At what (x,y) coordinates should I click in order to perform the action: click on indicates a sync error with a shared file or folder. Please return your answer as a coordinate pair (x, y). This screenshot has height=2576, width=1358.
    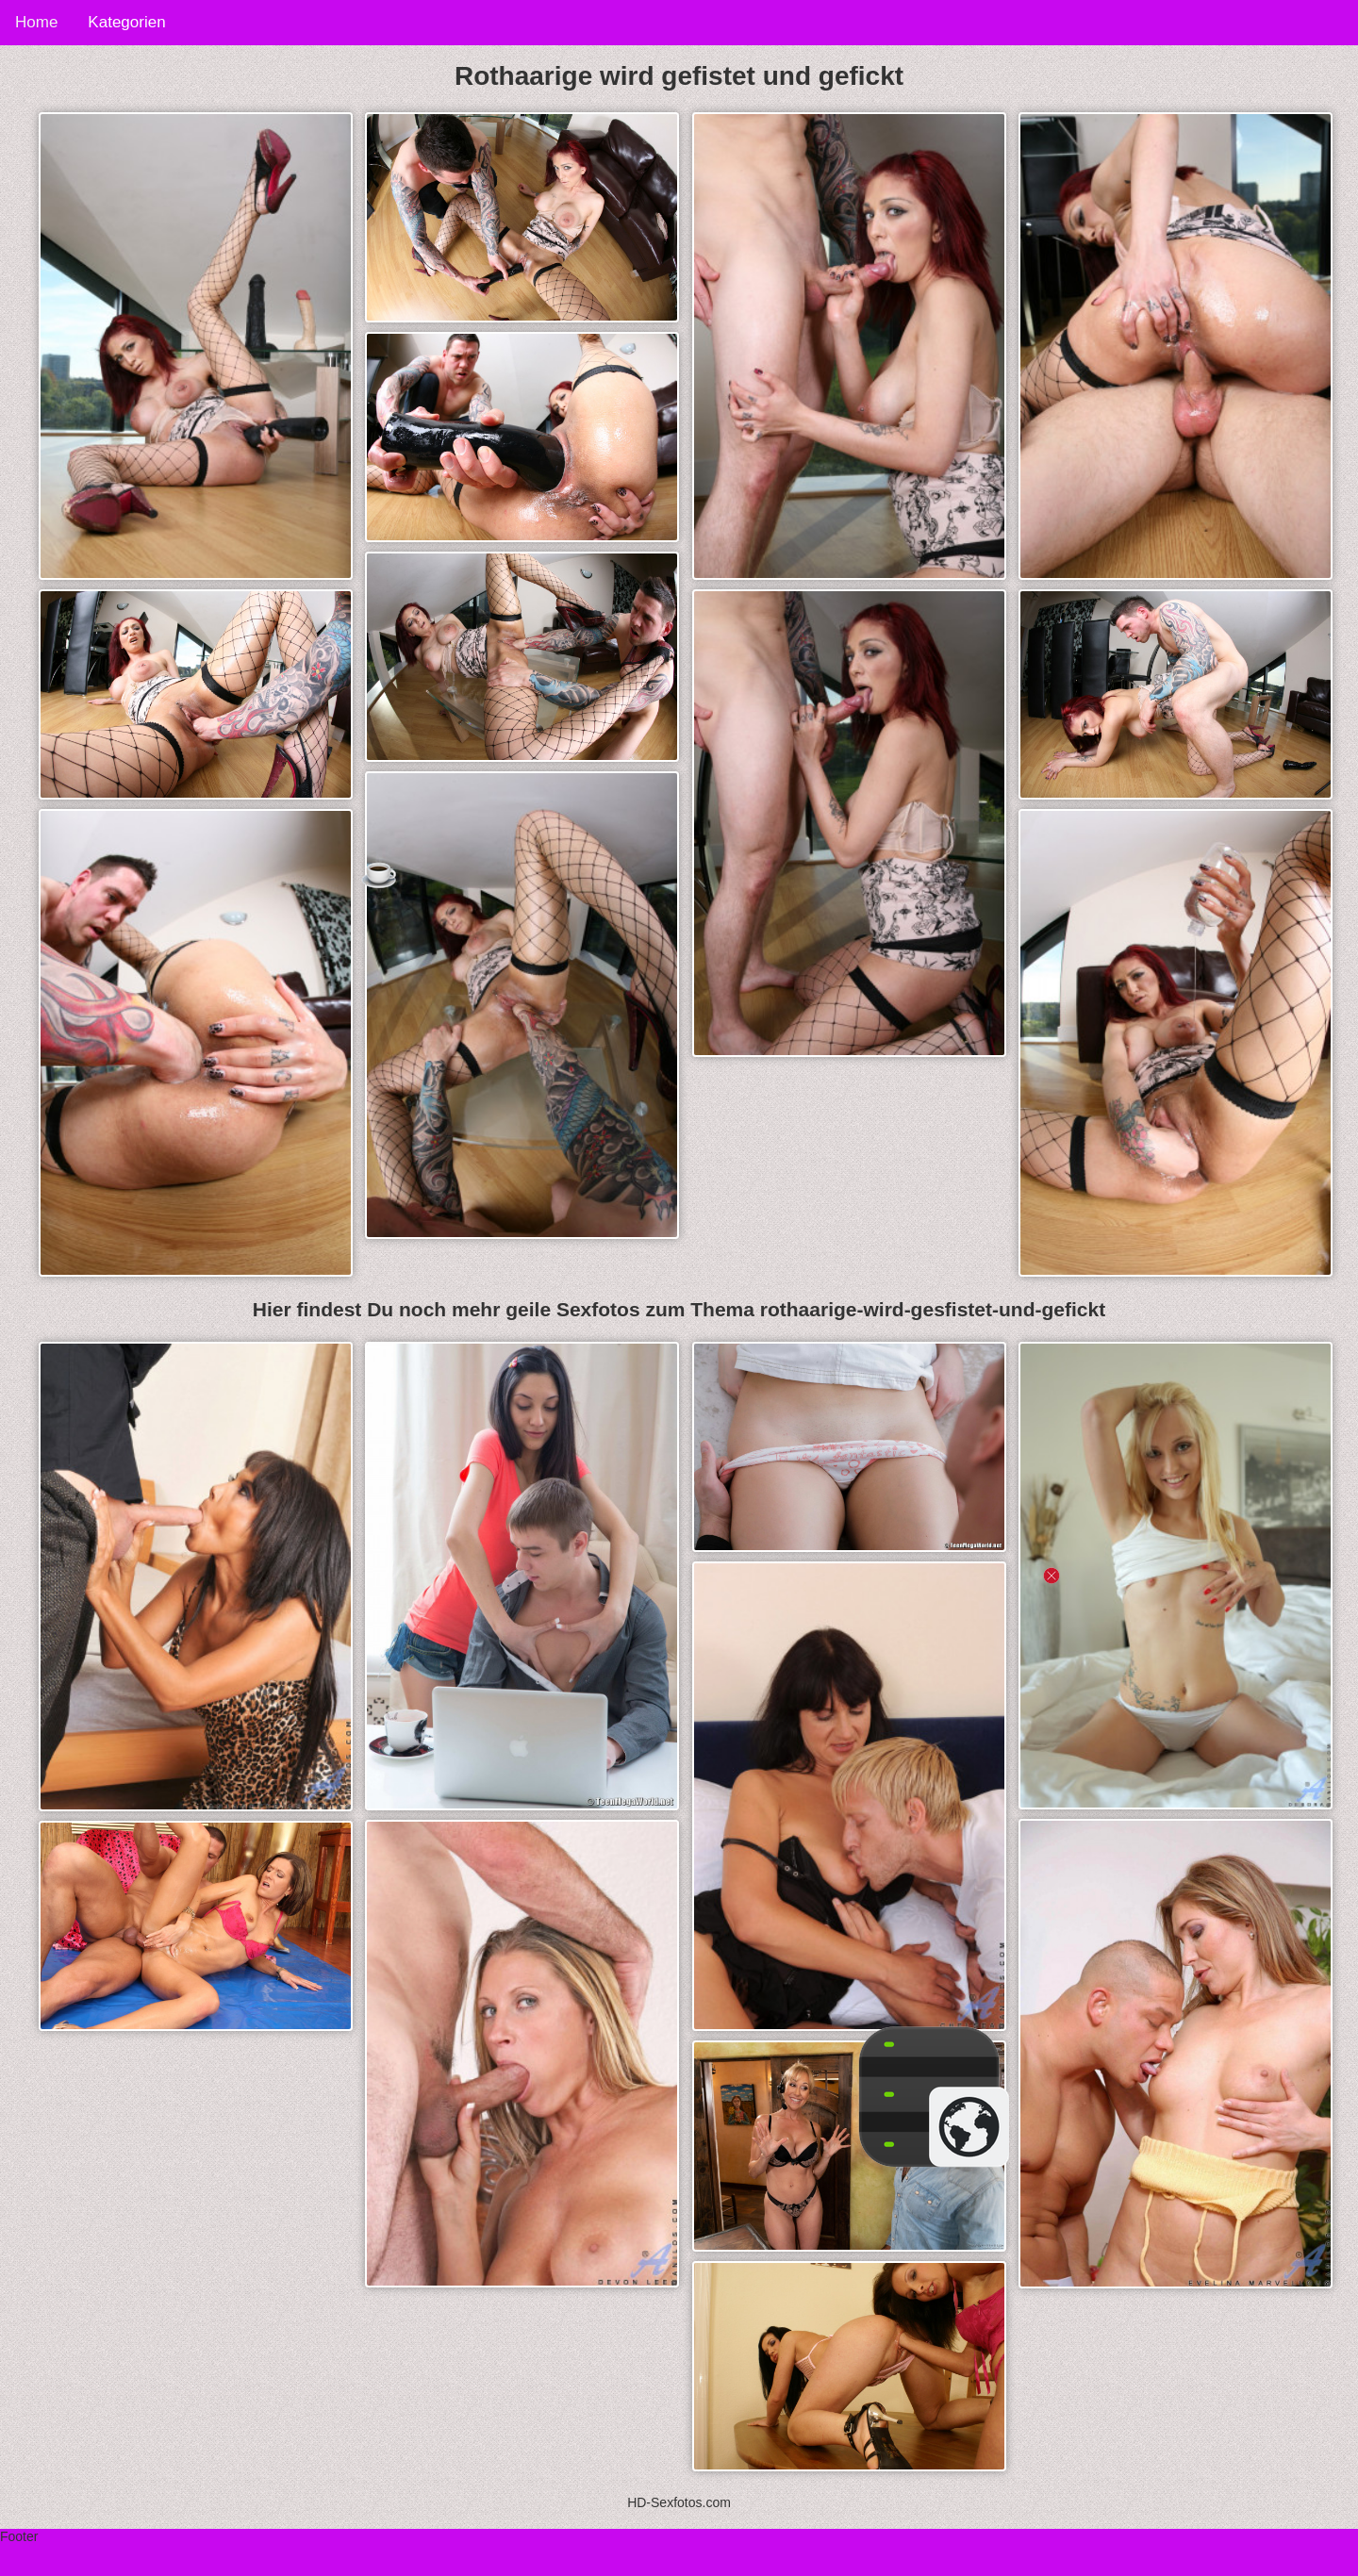
    Looking at the image, I should click on (1052, 1576).